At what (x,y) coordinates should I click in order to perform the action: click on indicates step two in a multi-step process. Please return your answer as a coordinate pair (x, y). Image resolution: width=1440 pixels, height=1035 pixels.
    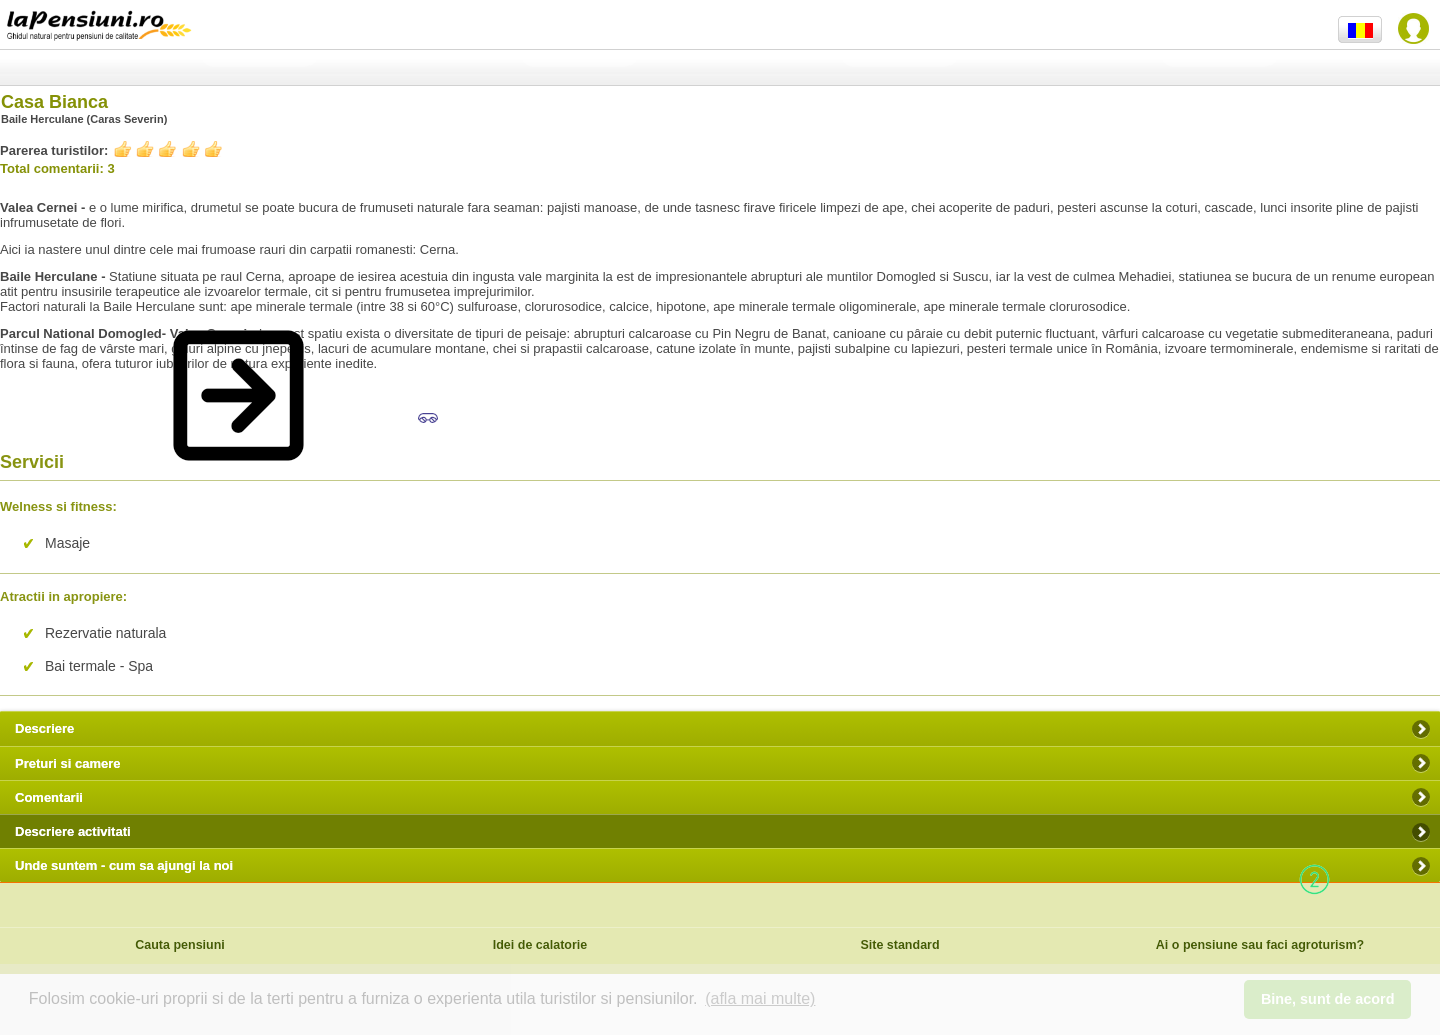
    Looking at the image, I should click on (1314, 879).